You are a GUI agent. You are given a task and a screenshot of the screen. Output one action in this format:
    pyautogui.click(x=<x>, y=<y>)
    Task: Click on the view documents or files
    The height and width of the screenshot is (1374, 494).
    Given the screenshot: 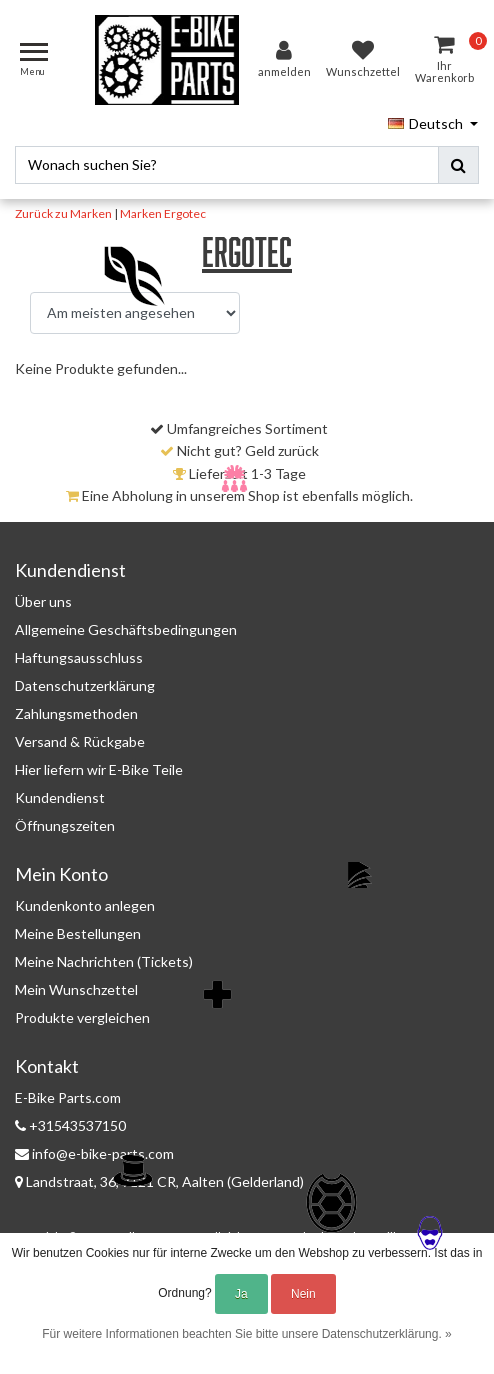 What is the action you would take?
    pyautogui.click(x=361, y=875)
    